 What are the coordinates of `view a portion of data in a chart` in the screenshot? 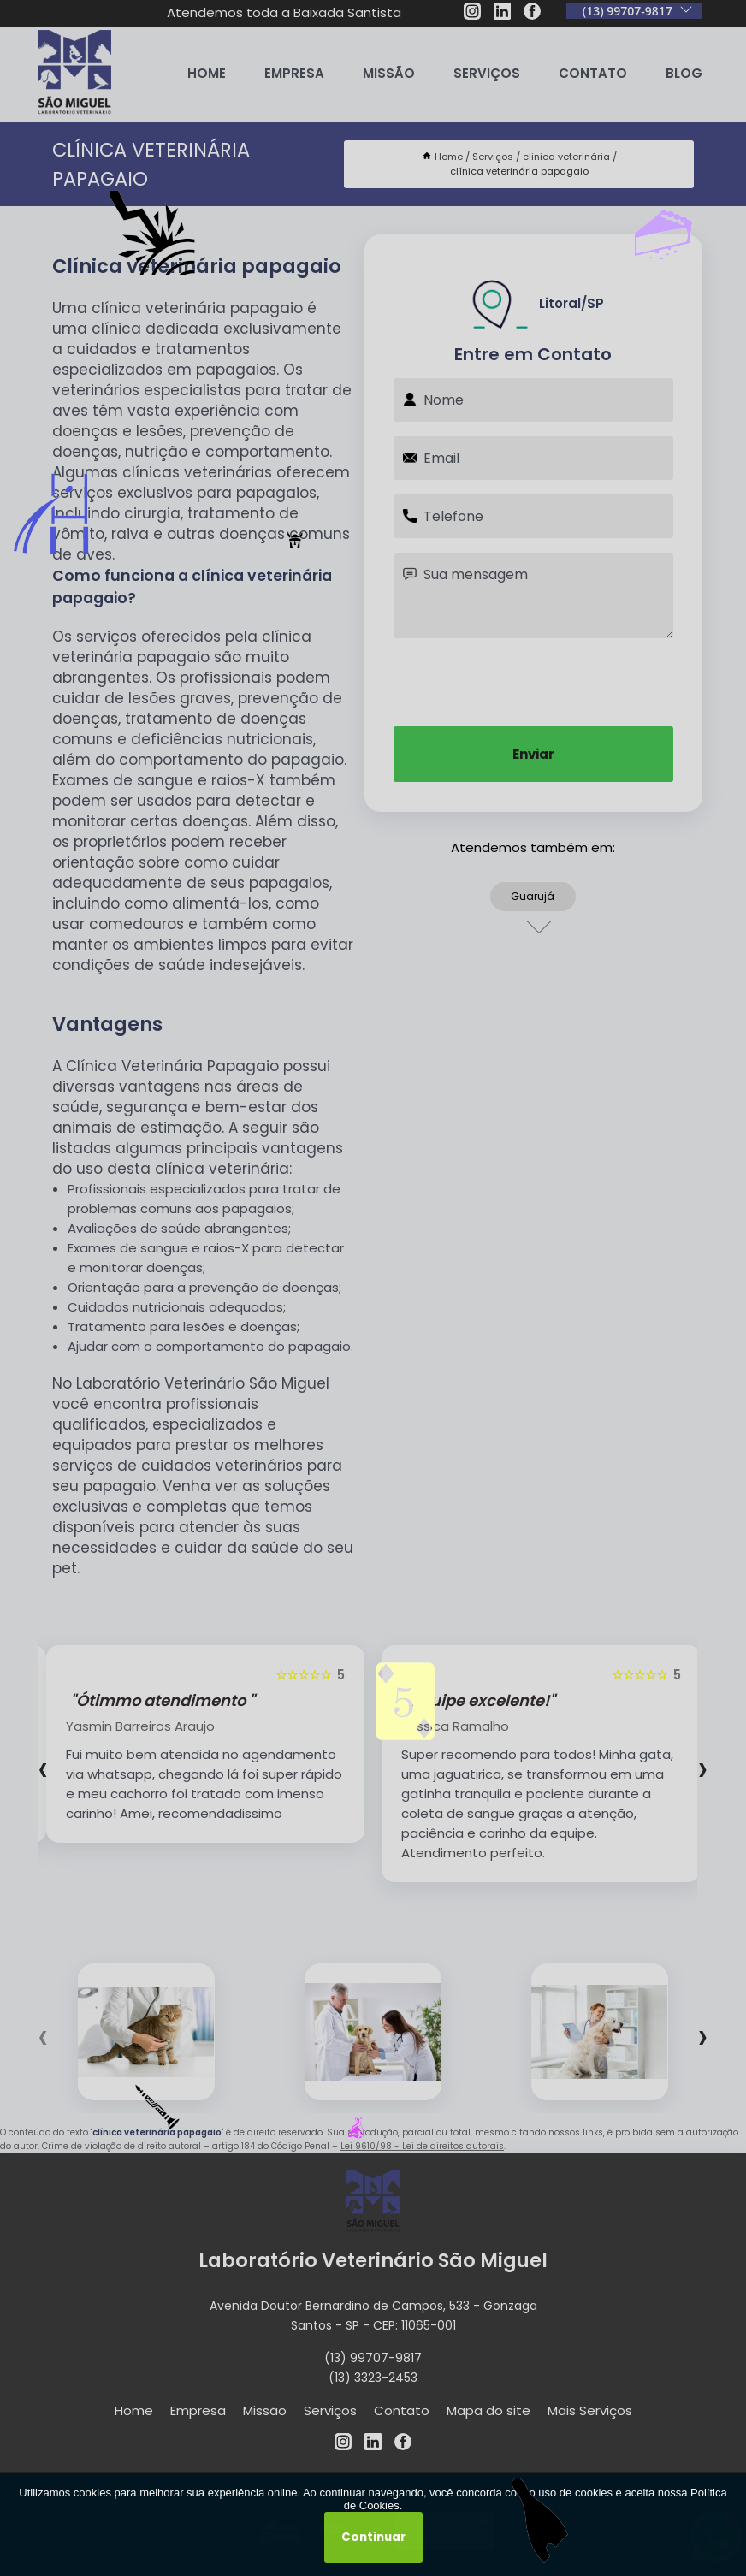 It's located at (663, 231).